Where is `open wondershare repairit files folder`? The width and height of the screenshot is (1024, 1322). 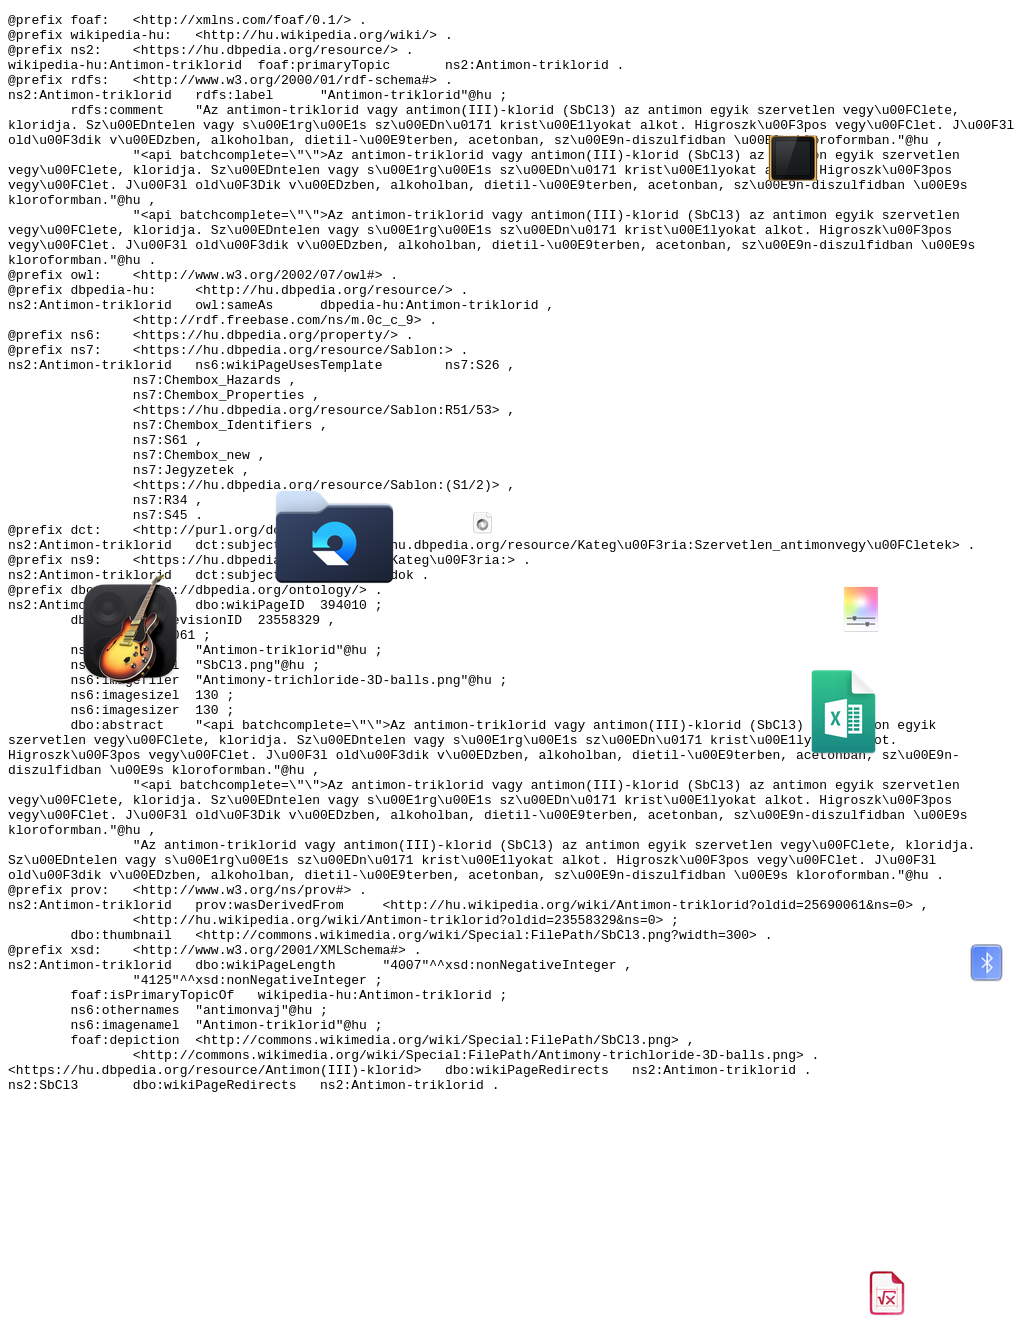
open wondershare repairit files folder is located at coordinates (334, 540).